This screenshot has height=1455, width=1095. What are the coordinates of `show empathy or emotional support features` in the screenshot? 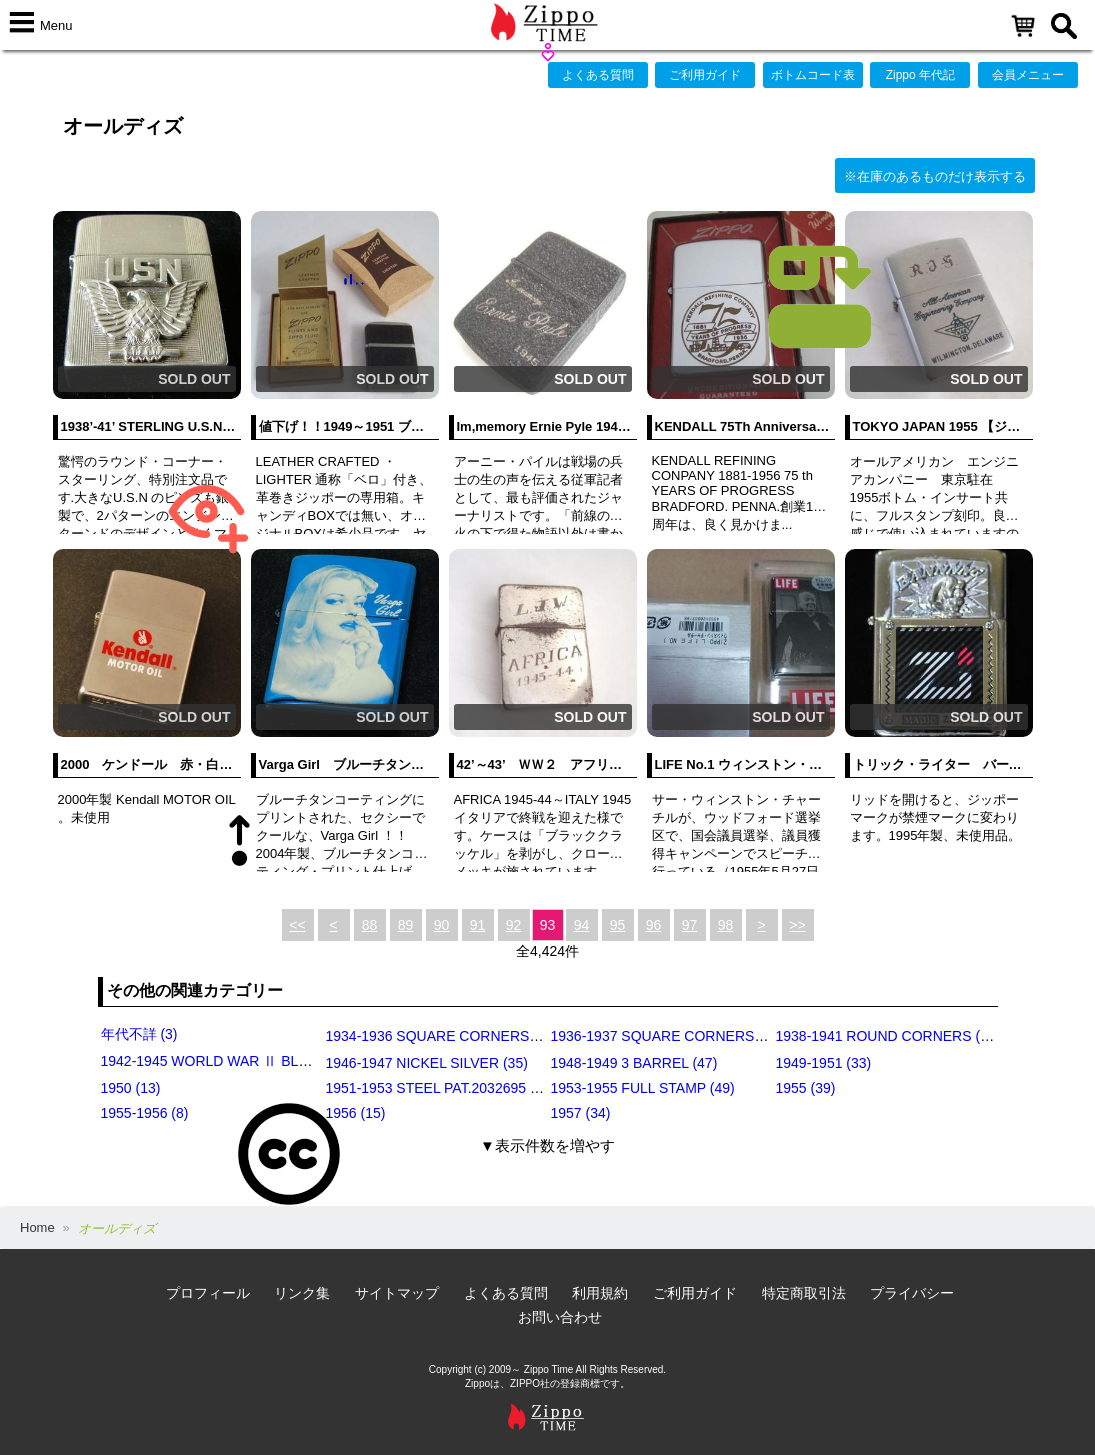 It's located at (548, 52).